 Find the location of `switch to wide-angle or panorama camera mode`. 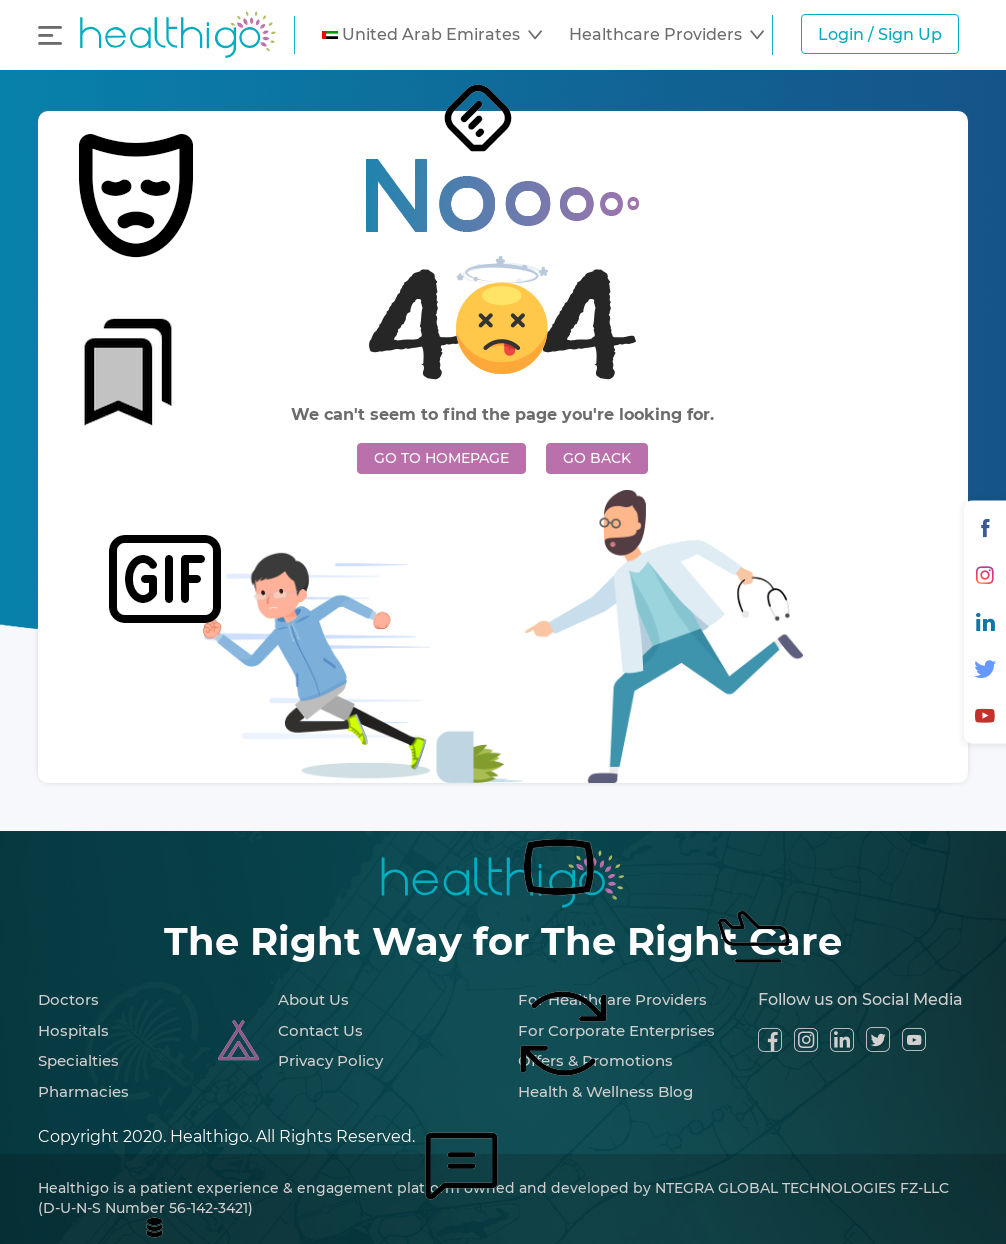

switch to wide-angle or panorama camera mode is located at coordinates (559, 867).